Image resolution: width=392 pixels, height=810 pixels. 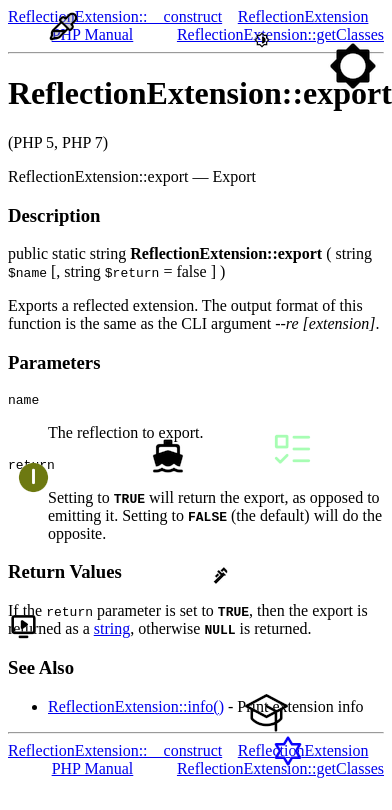 I want to click on adjust screen brightness settings, so click(x=353, y=66).